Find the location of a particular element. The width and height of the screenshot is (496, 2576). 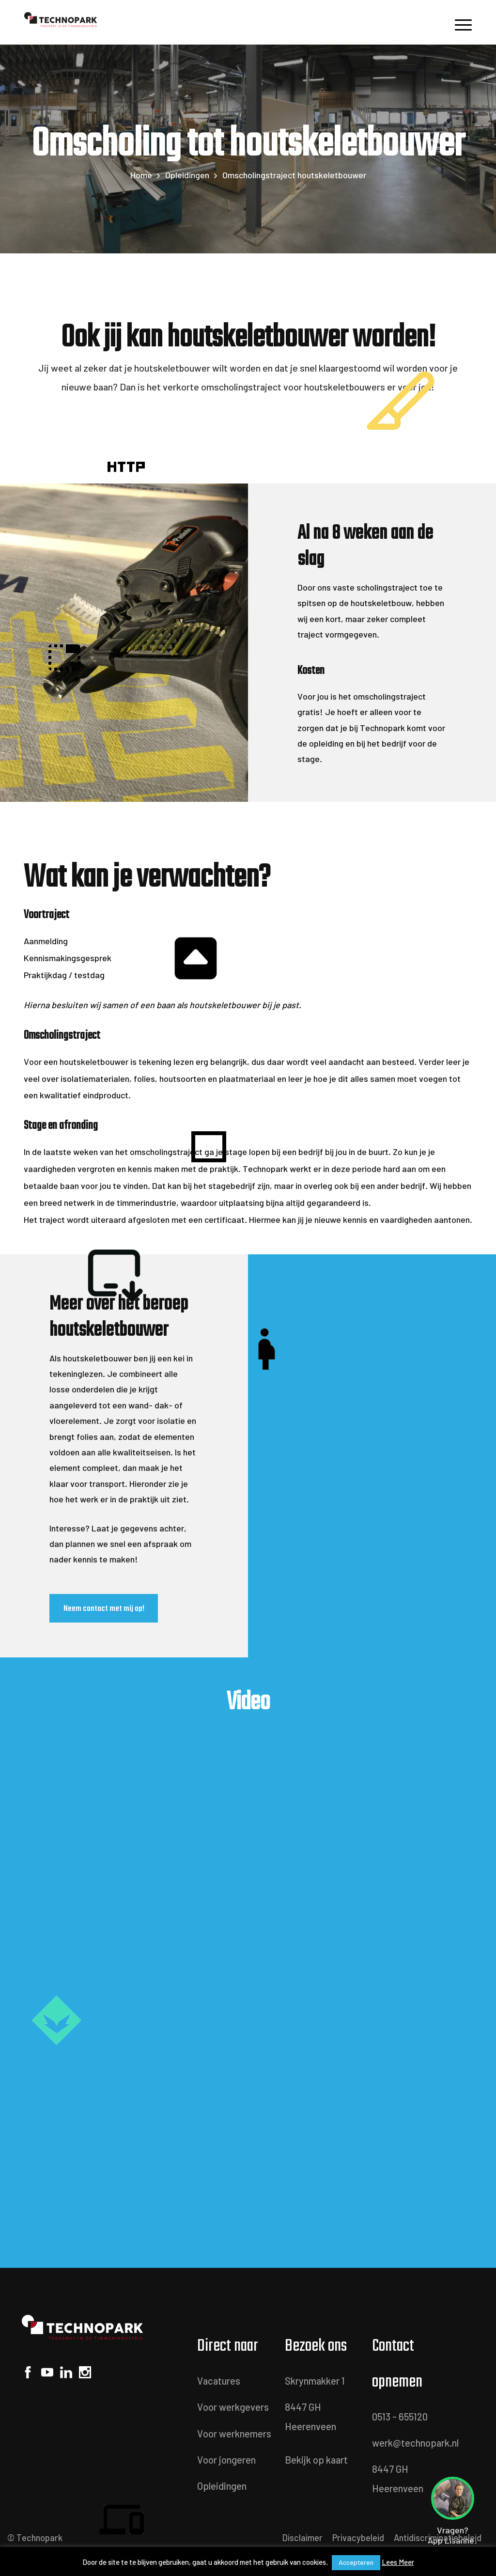

slice or cut selected content is located at coordinates (401, 402).